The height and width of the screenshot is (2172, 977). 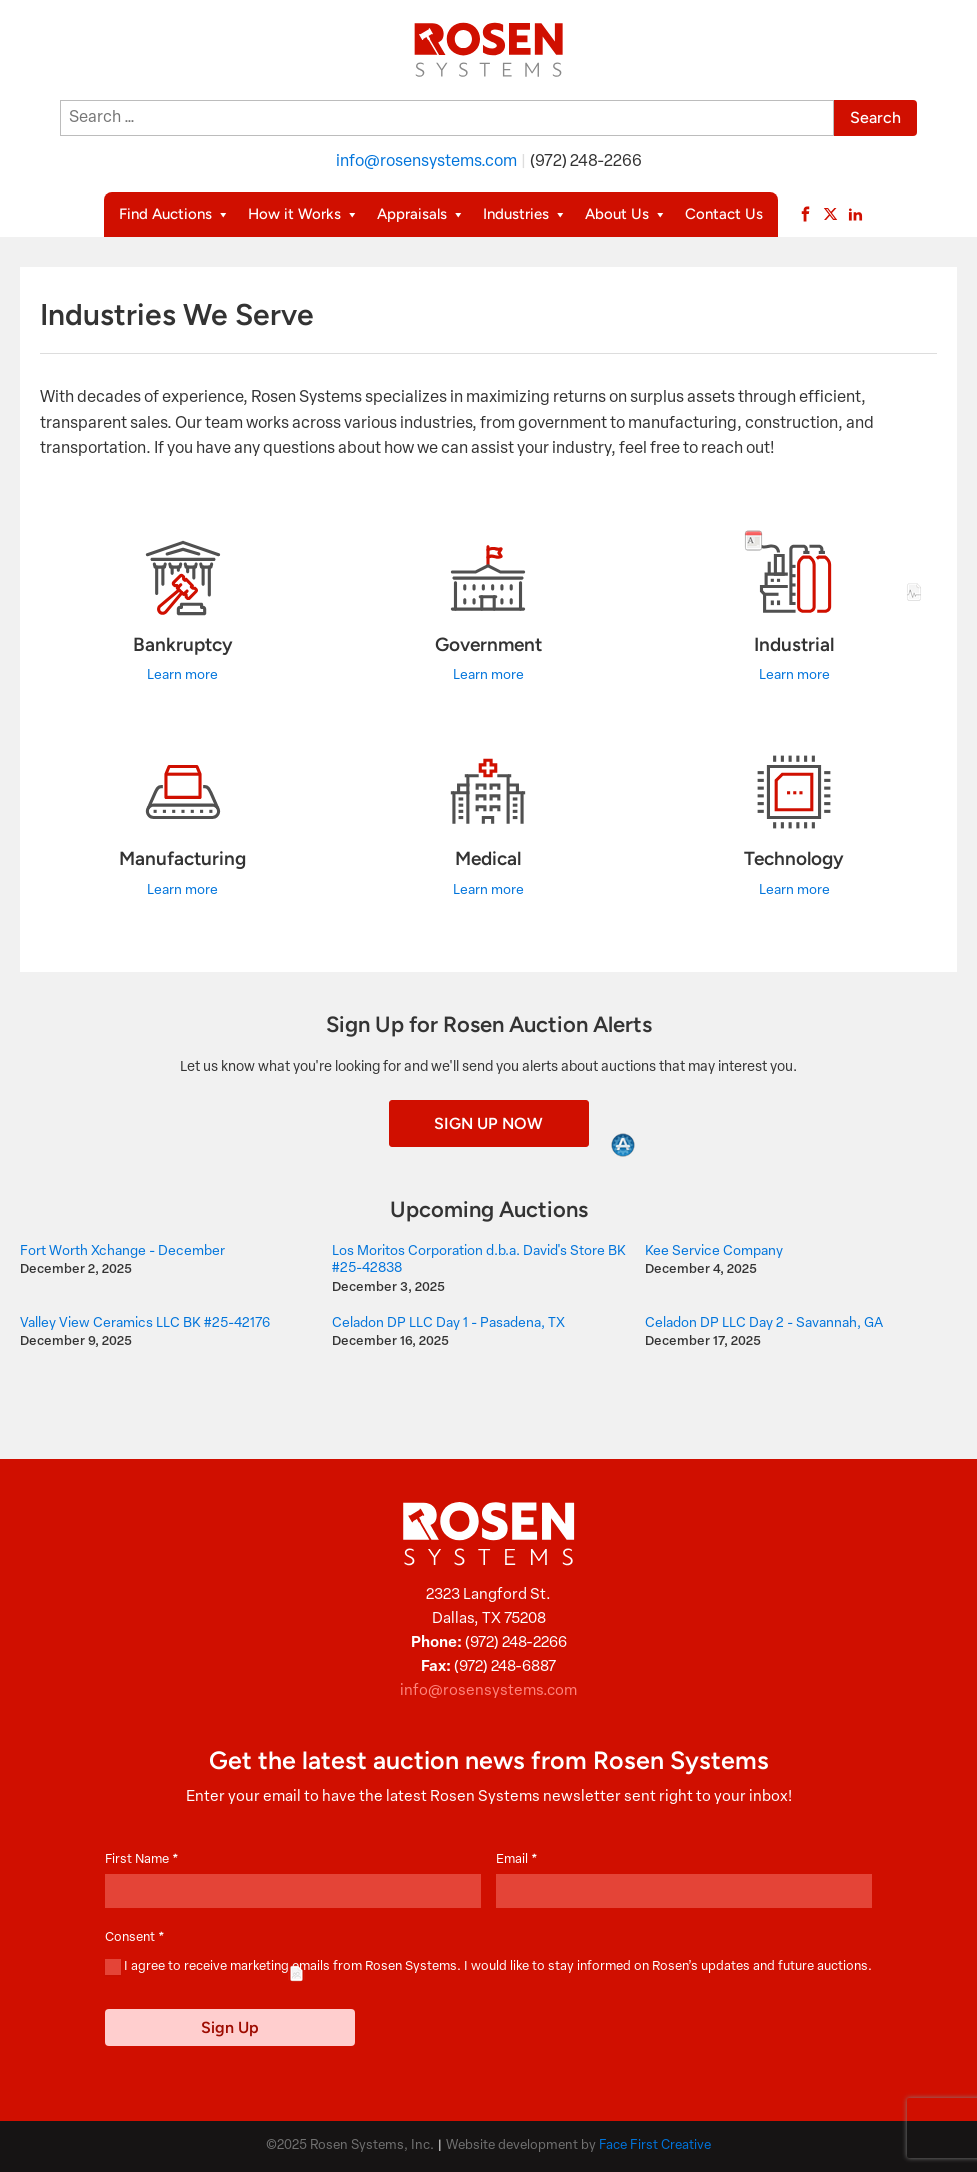 I want to click on open the gnome books e-reader application, so click(x=753, y=540).